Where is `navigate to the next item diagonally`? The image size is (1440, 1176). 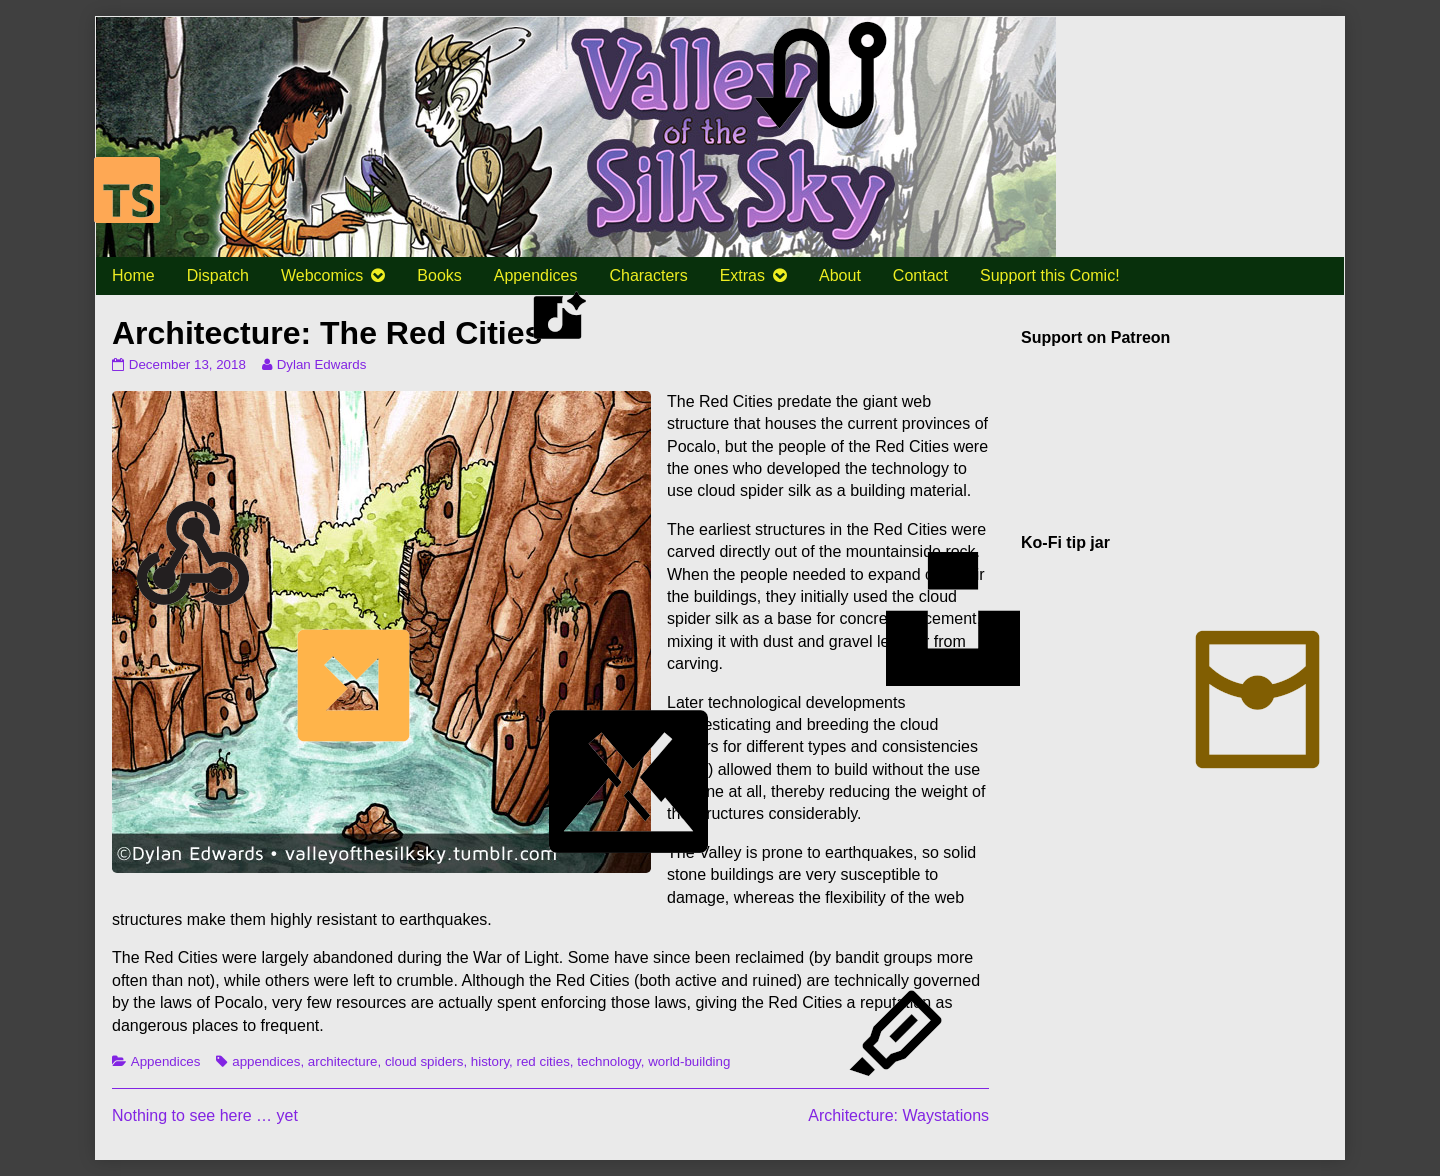
navigate to the next item diagonally is located at coordinates (353, 685).